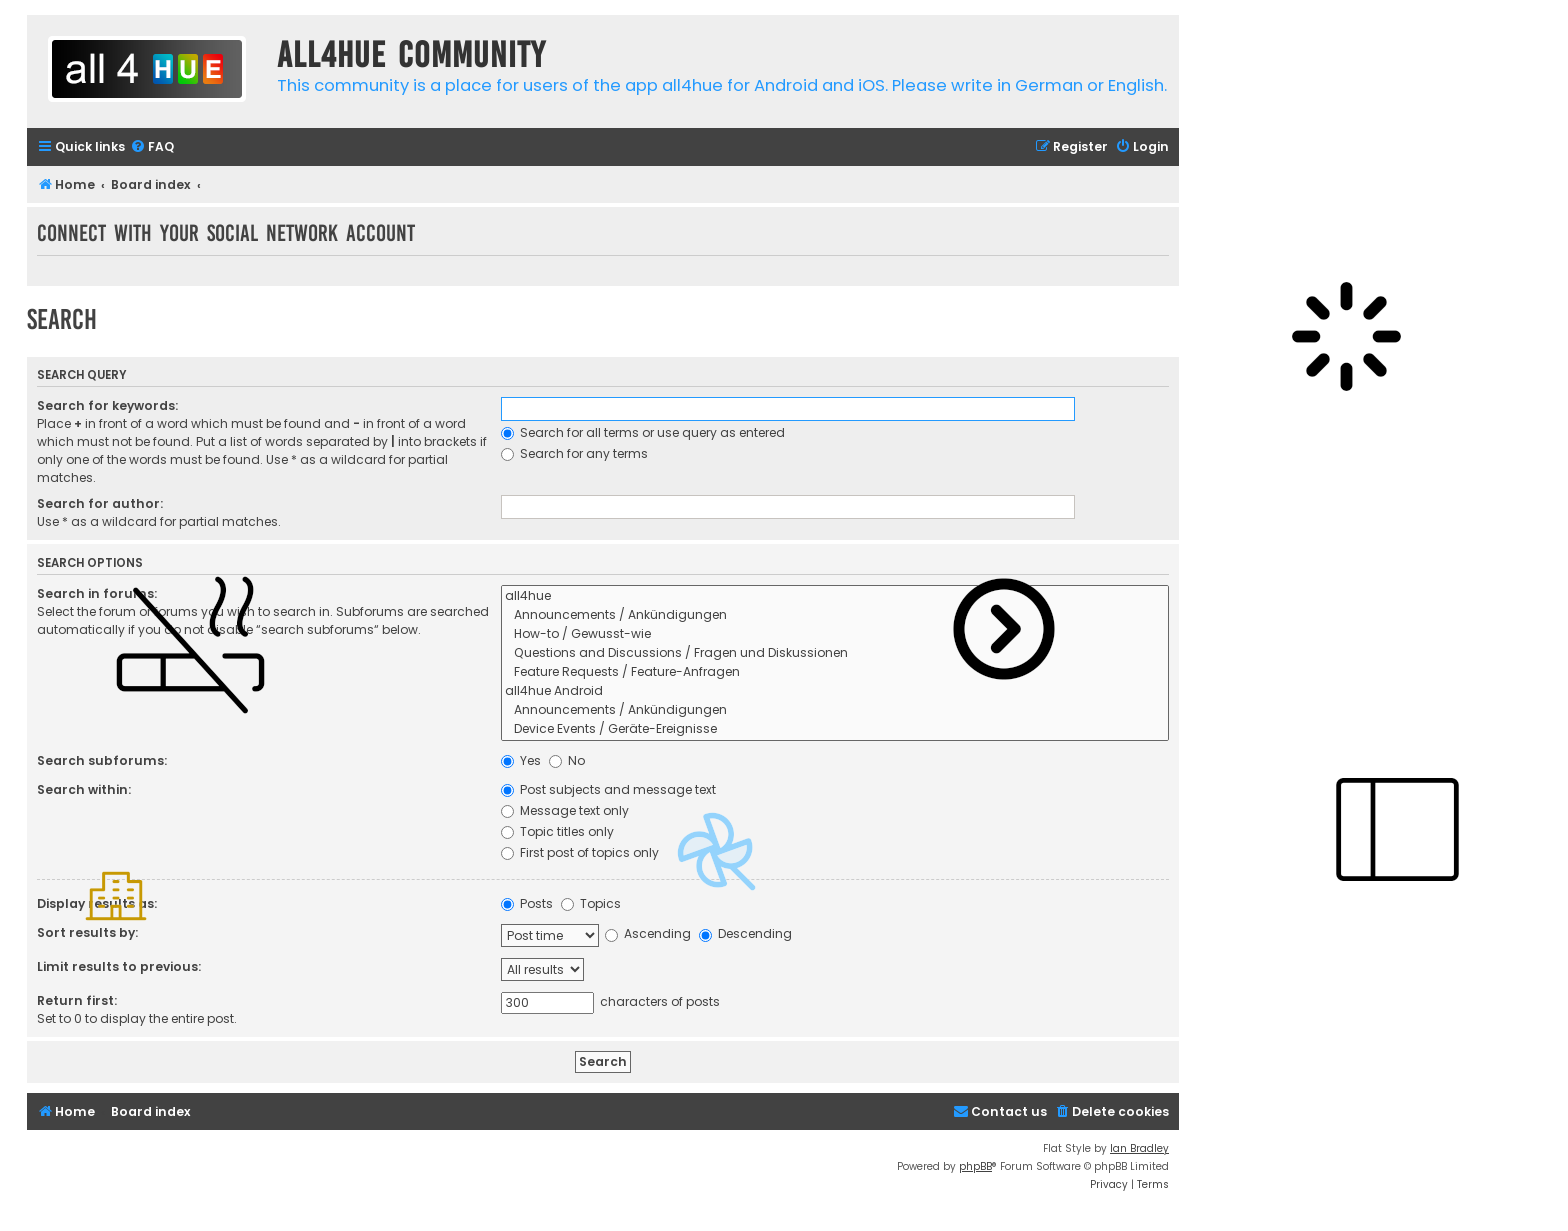 The image size is (1568, 1231). I want to click on go to next item or step, so click(1004, 629).